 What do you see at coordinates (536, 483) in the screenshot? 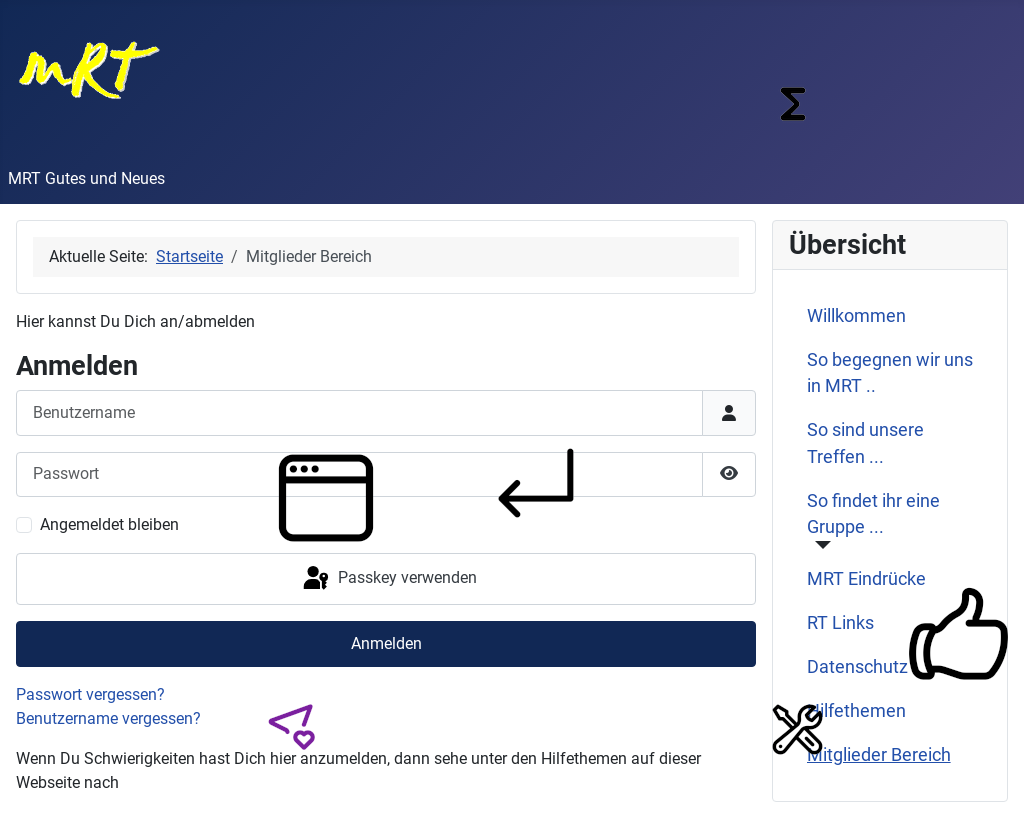
I see `return to previous line or entry` at bounding box center [536, 483].